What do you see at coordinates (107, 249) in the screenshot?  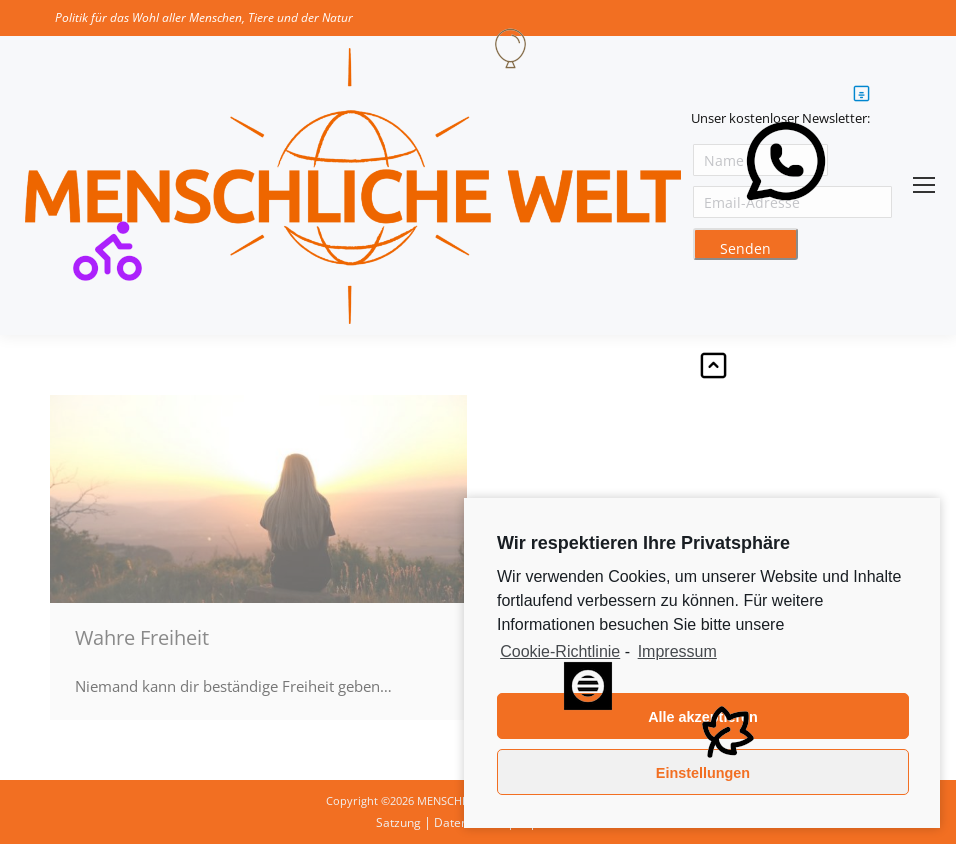 I see `access bike or cycling options` at bounding box center [107, 249].